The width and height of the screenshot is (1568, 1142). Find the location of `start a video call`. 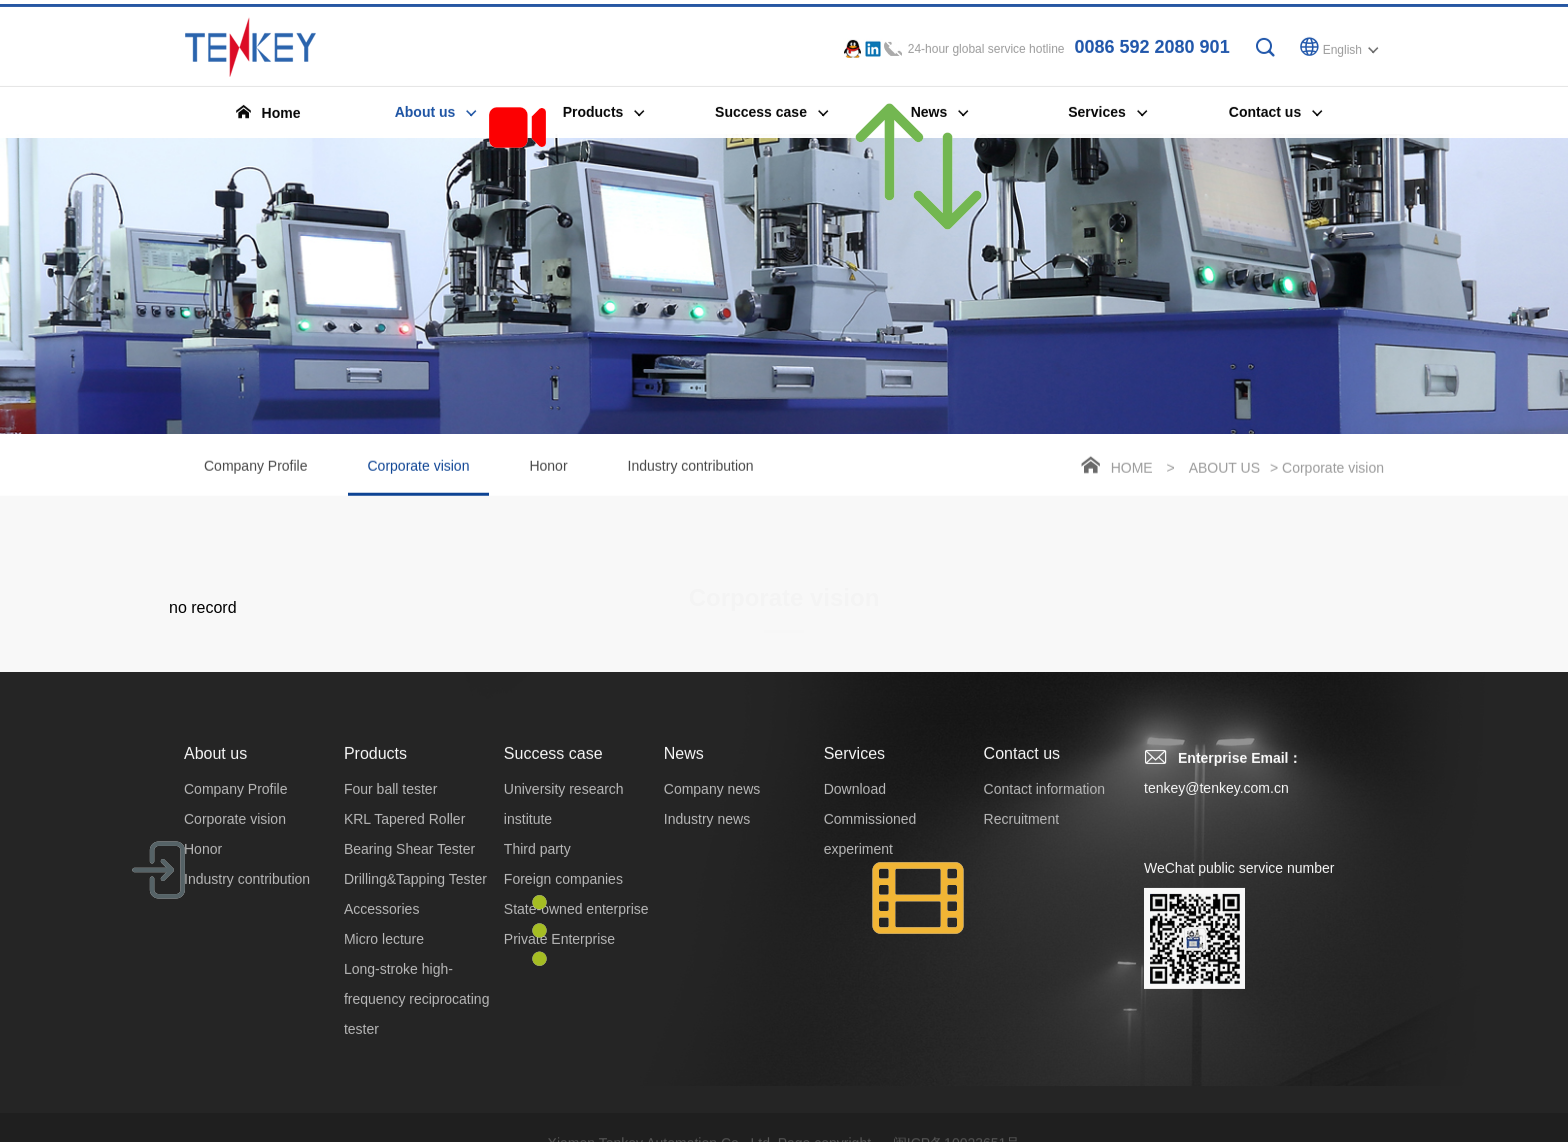

start a video call is located at coordinates (517, 127).